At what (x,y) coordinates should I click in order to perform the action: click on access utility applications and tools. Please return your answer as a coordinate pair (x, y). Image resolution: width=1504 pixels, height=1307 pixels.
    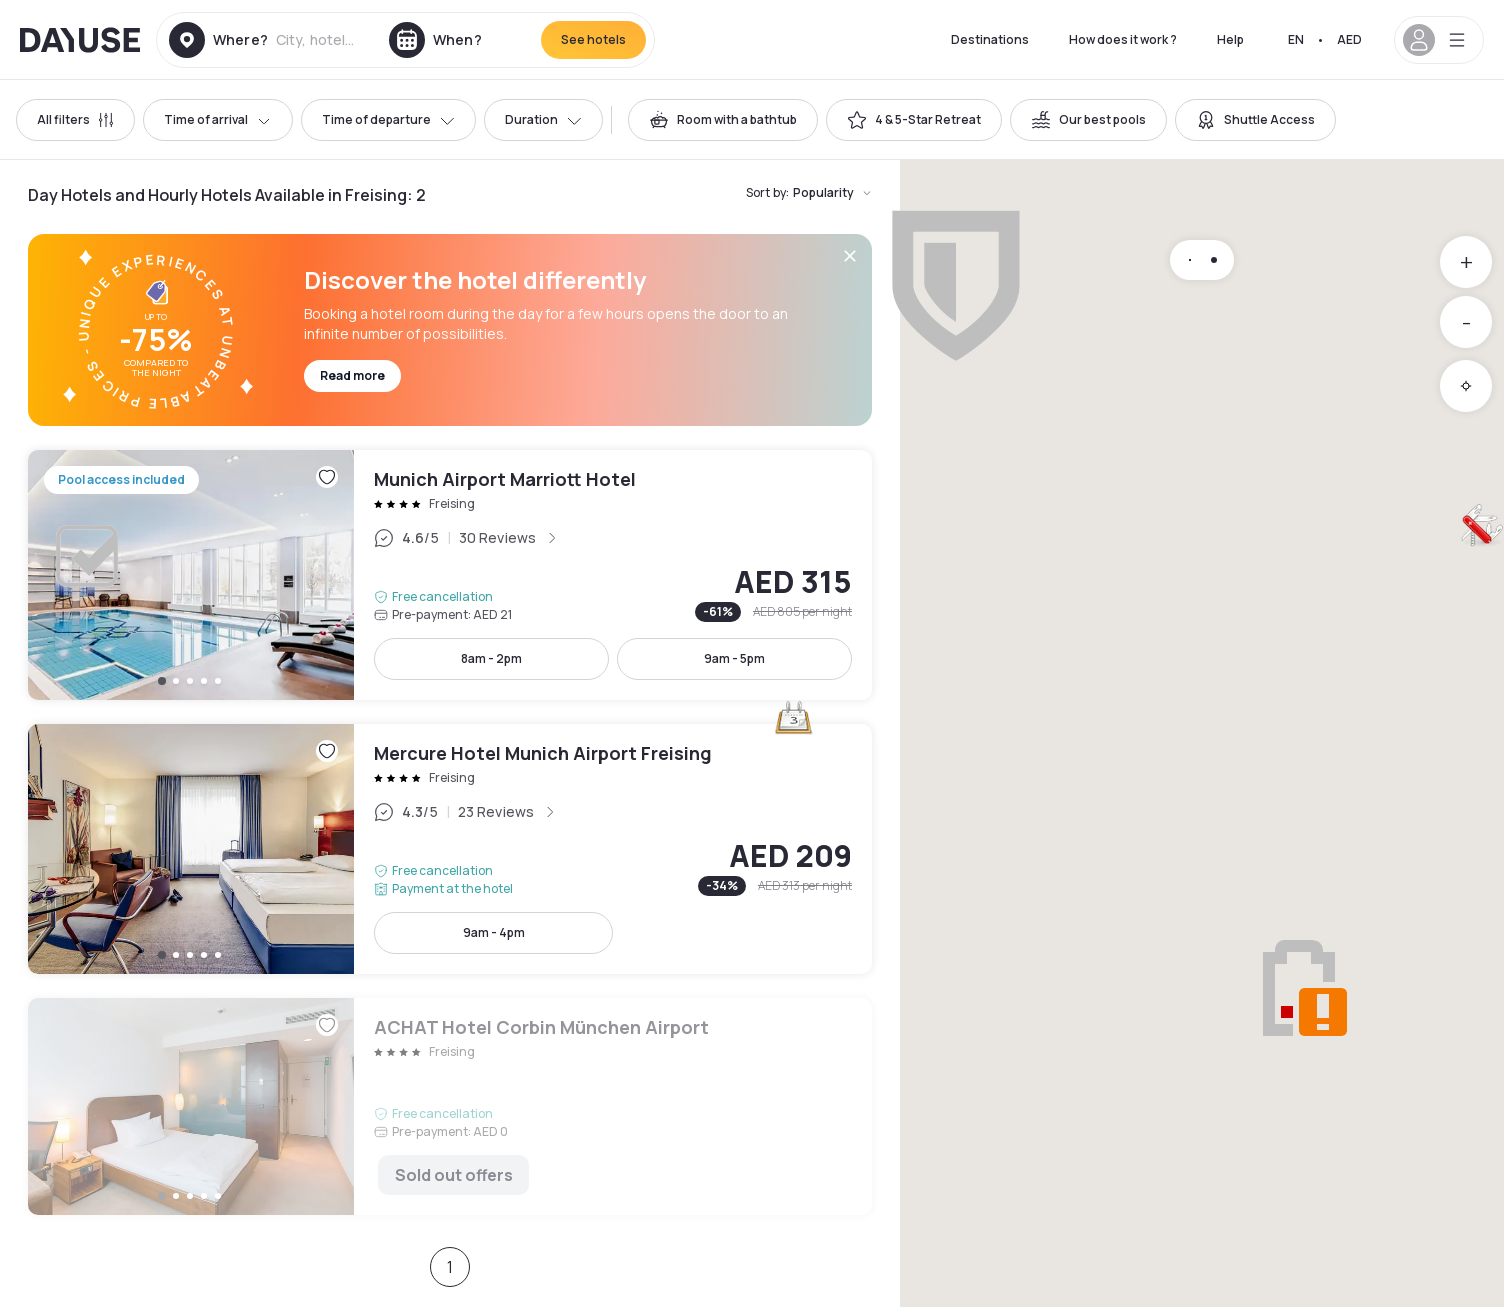
    Looking at the image, I should click on (1481, 525).